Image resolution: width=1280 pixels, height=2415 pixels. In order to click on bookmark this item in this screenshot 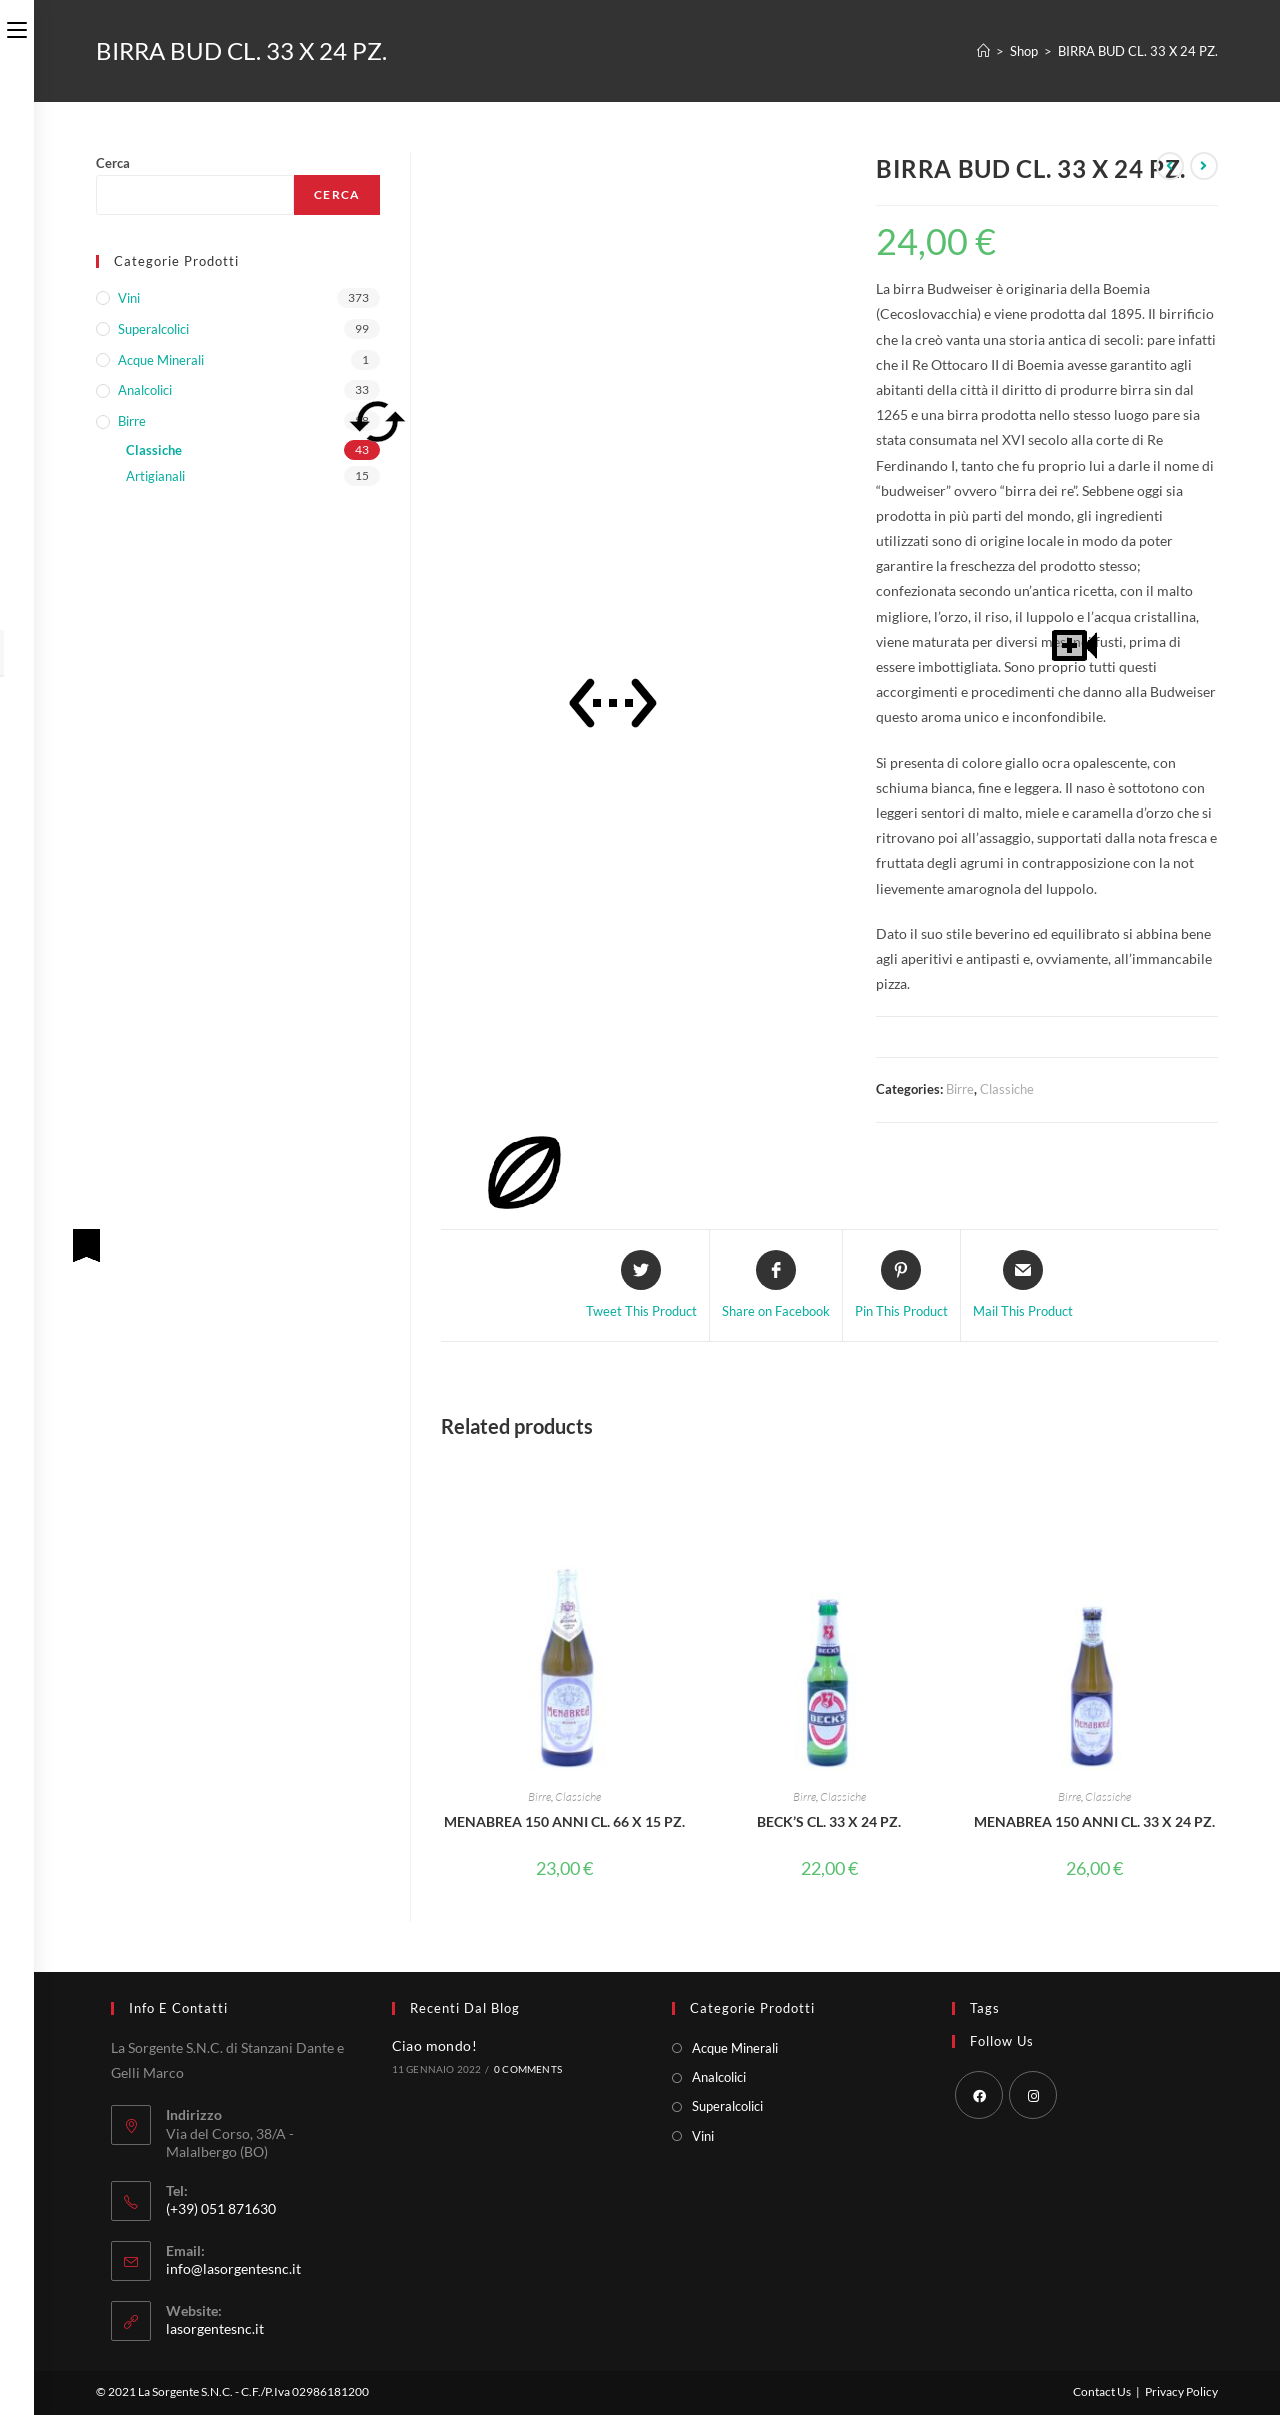, I will do `click(86, 1245)`.